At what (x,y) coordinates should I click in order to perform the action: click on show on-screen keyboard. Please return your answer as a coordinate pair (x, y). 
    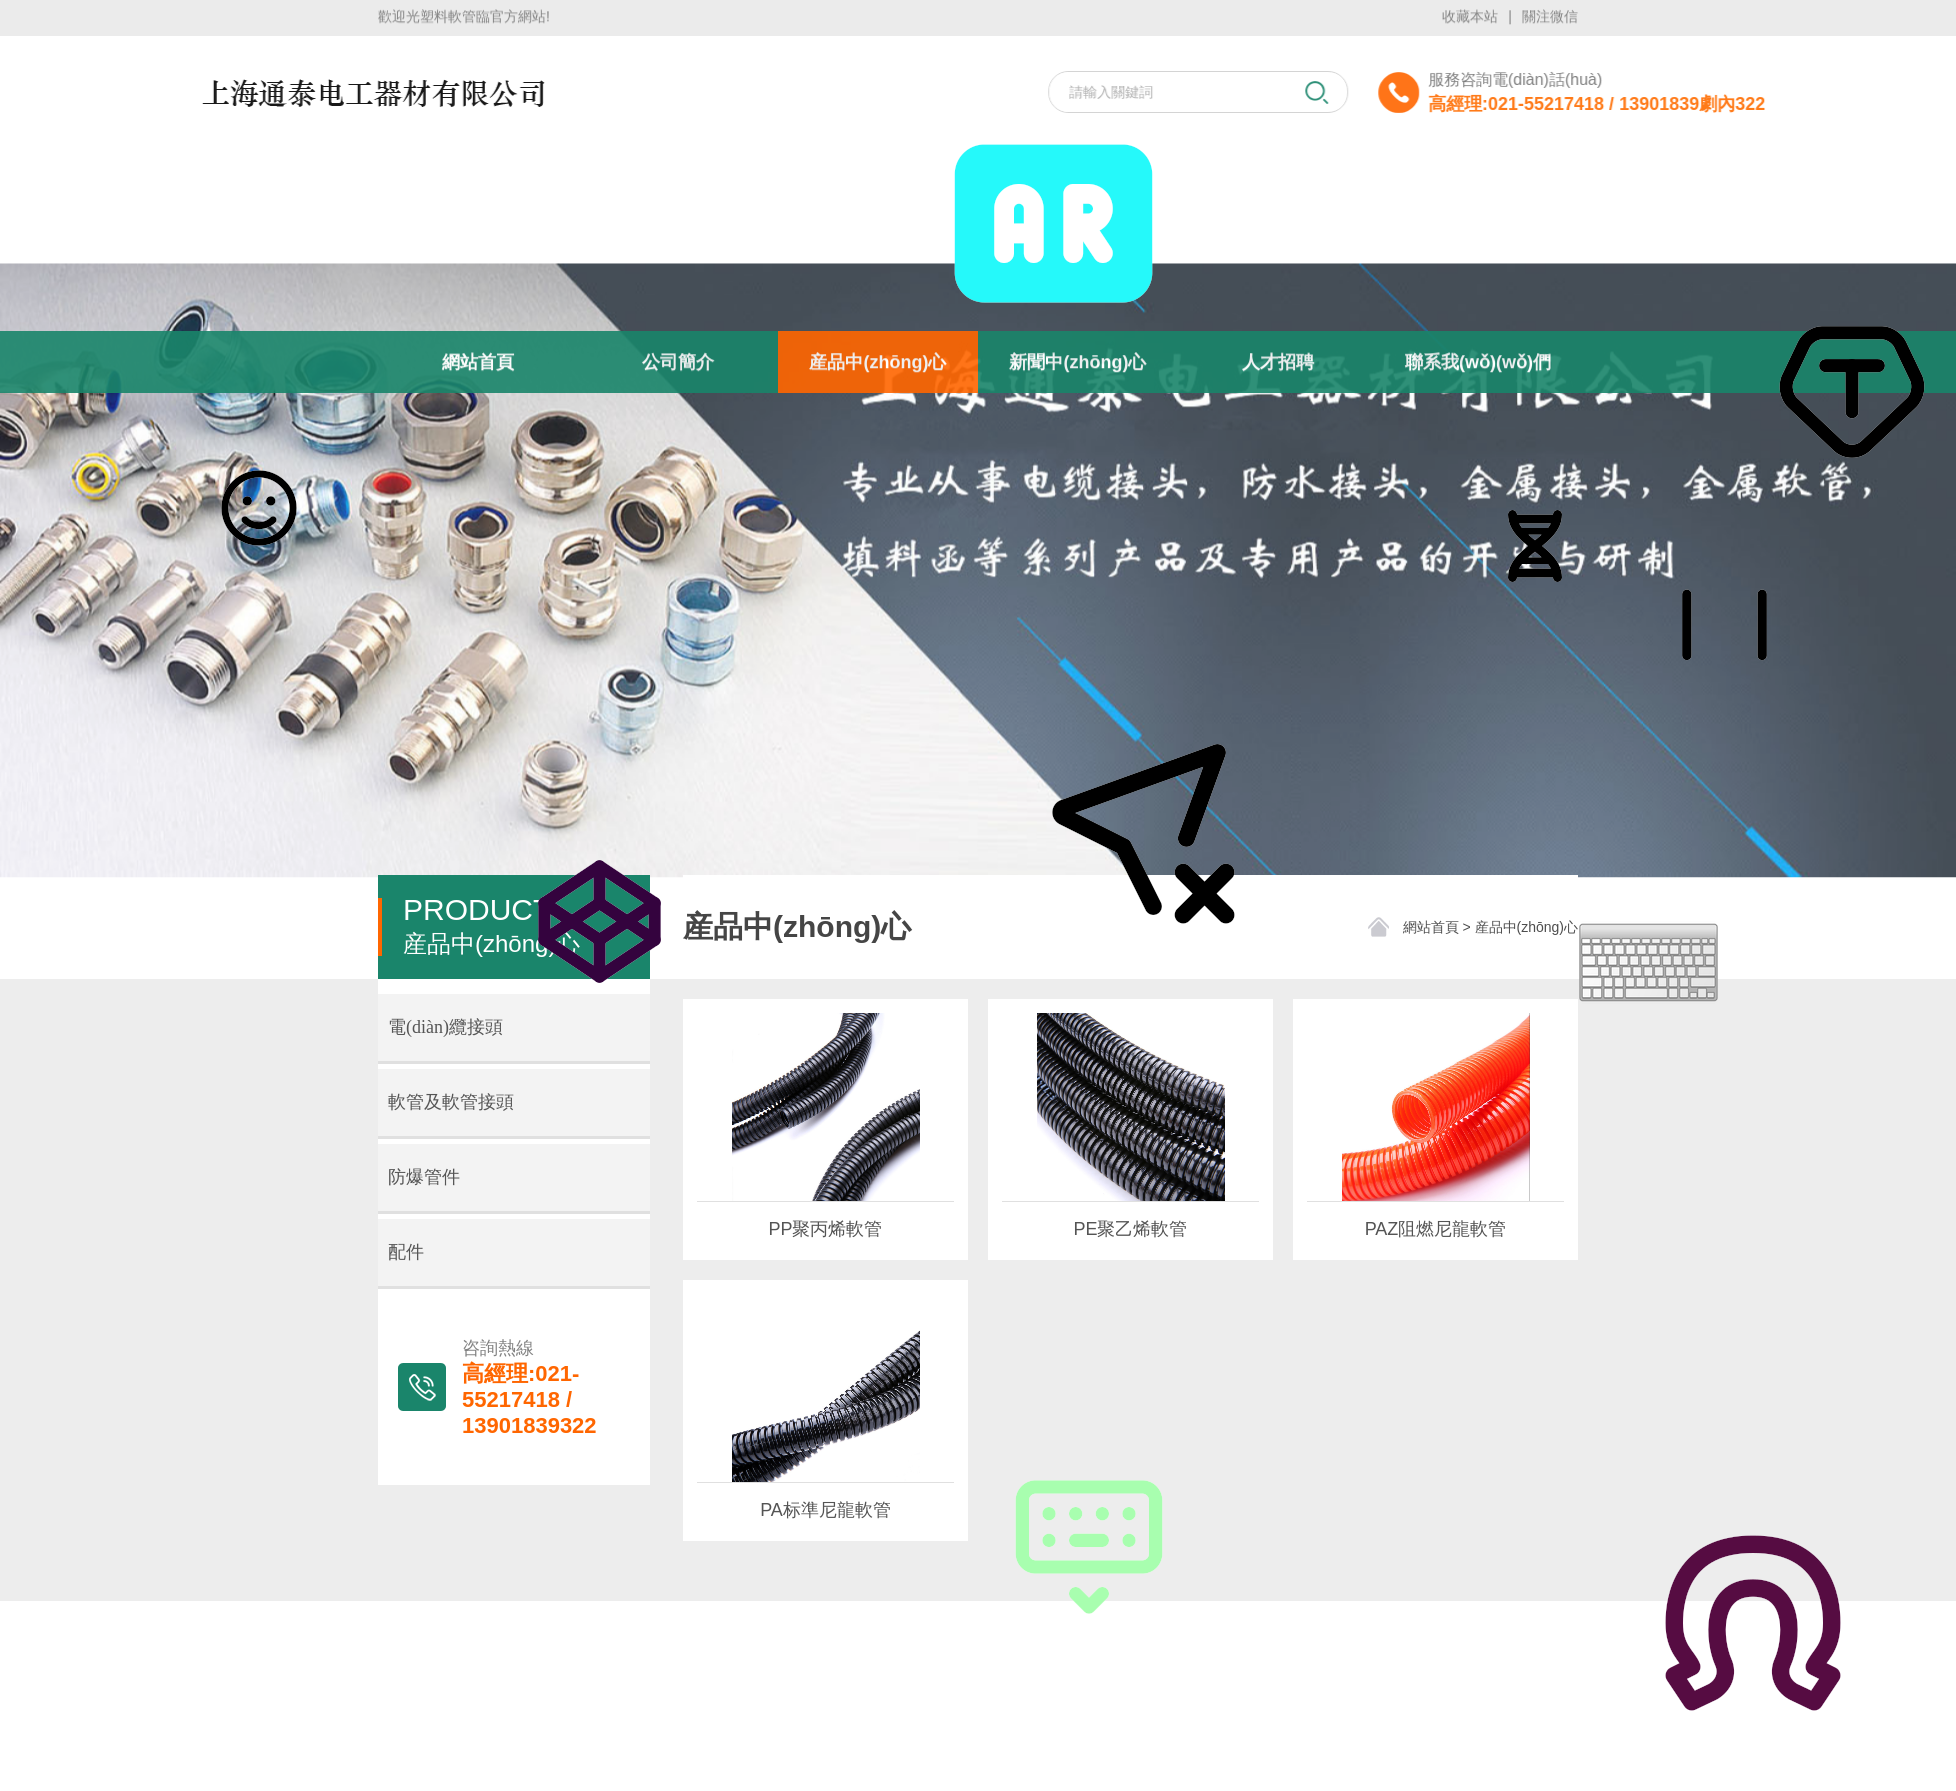
    Looking at the image, I should click on (1089, 1547).